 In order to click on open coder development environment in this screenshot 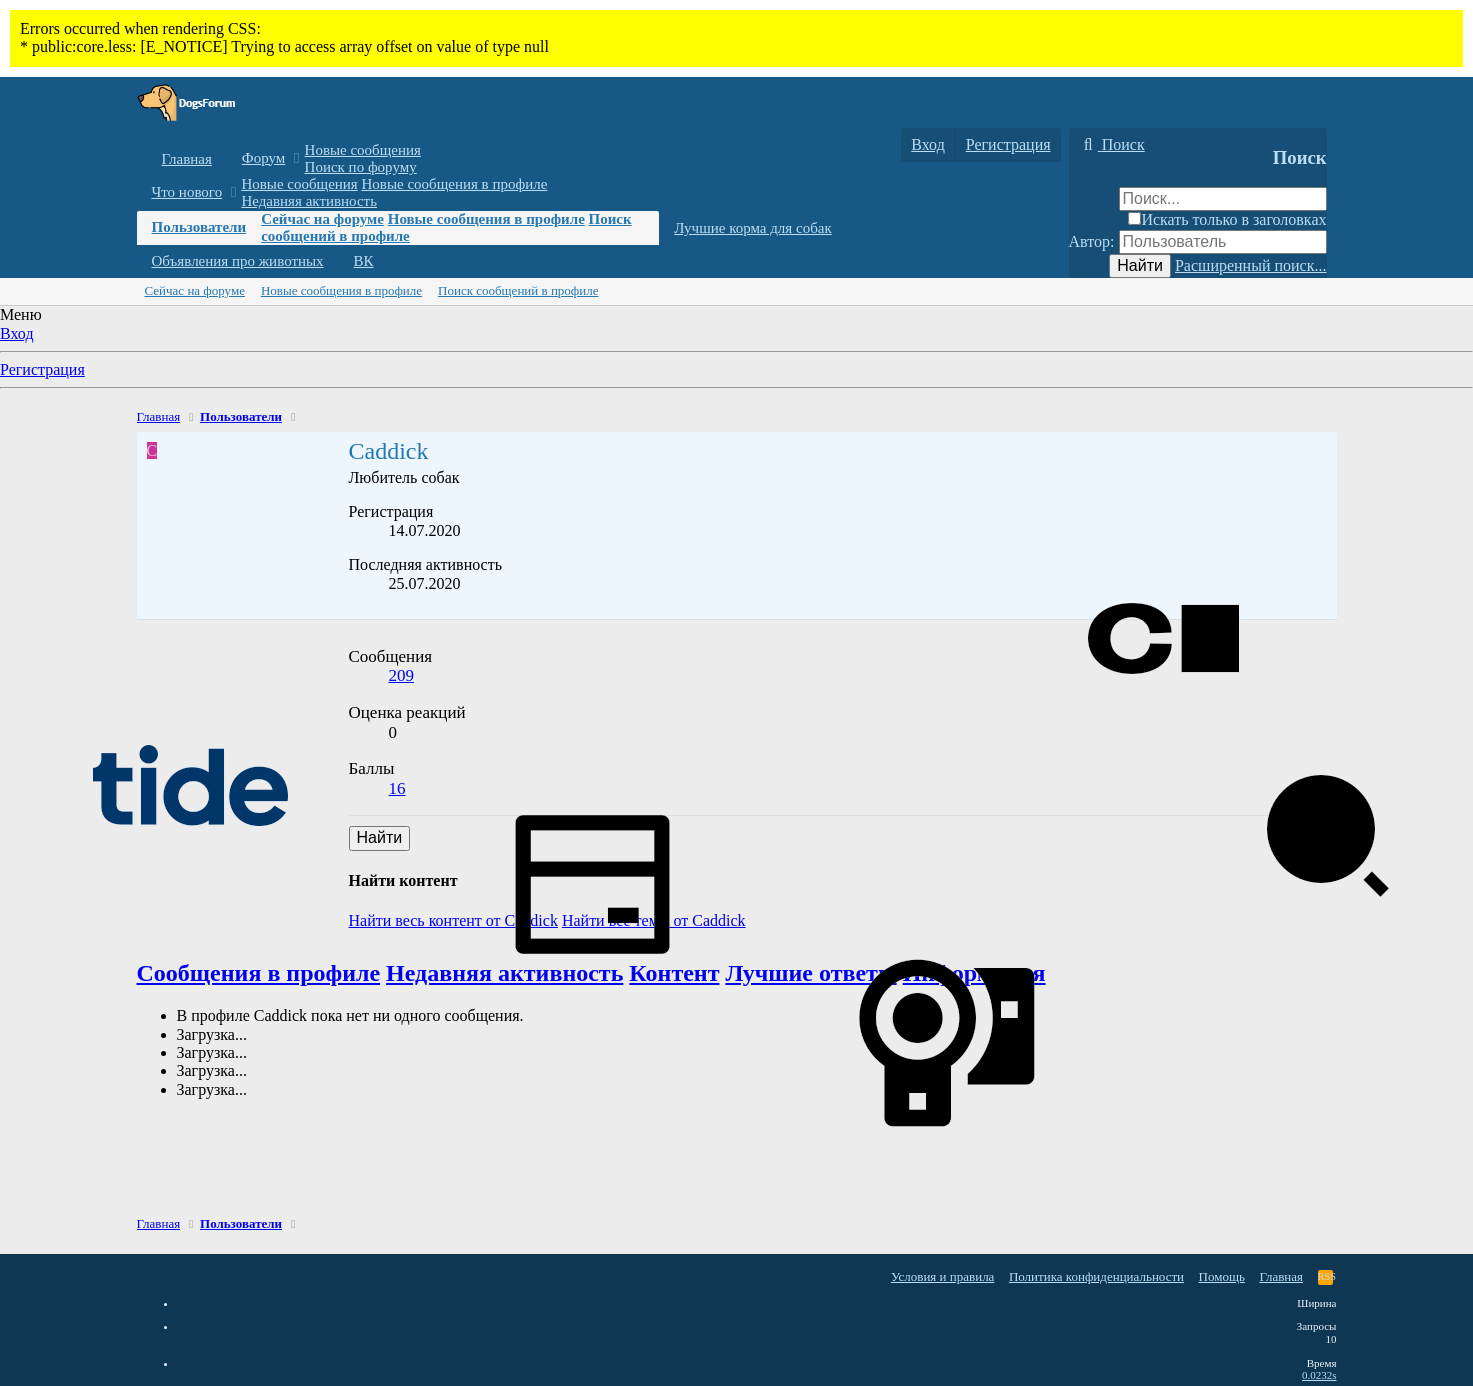, I will do `click(1163, 638)`.